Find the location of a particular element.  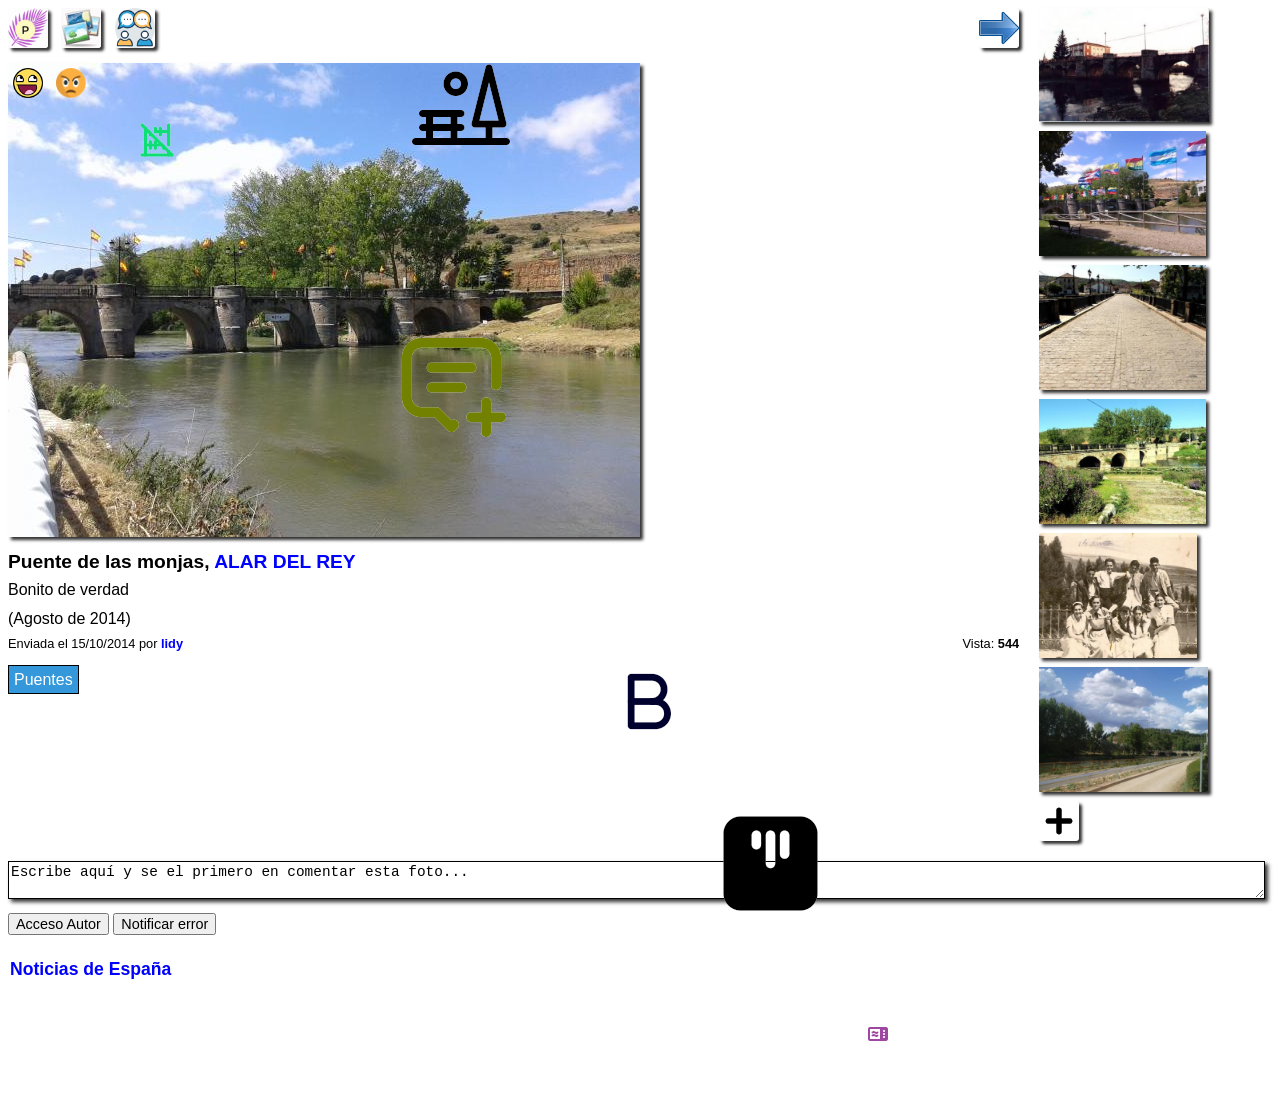

apply bold formatting to selected text is located at coordinates (648, 701).